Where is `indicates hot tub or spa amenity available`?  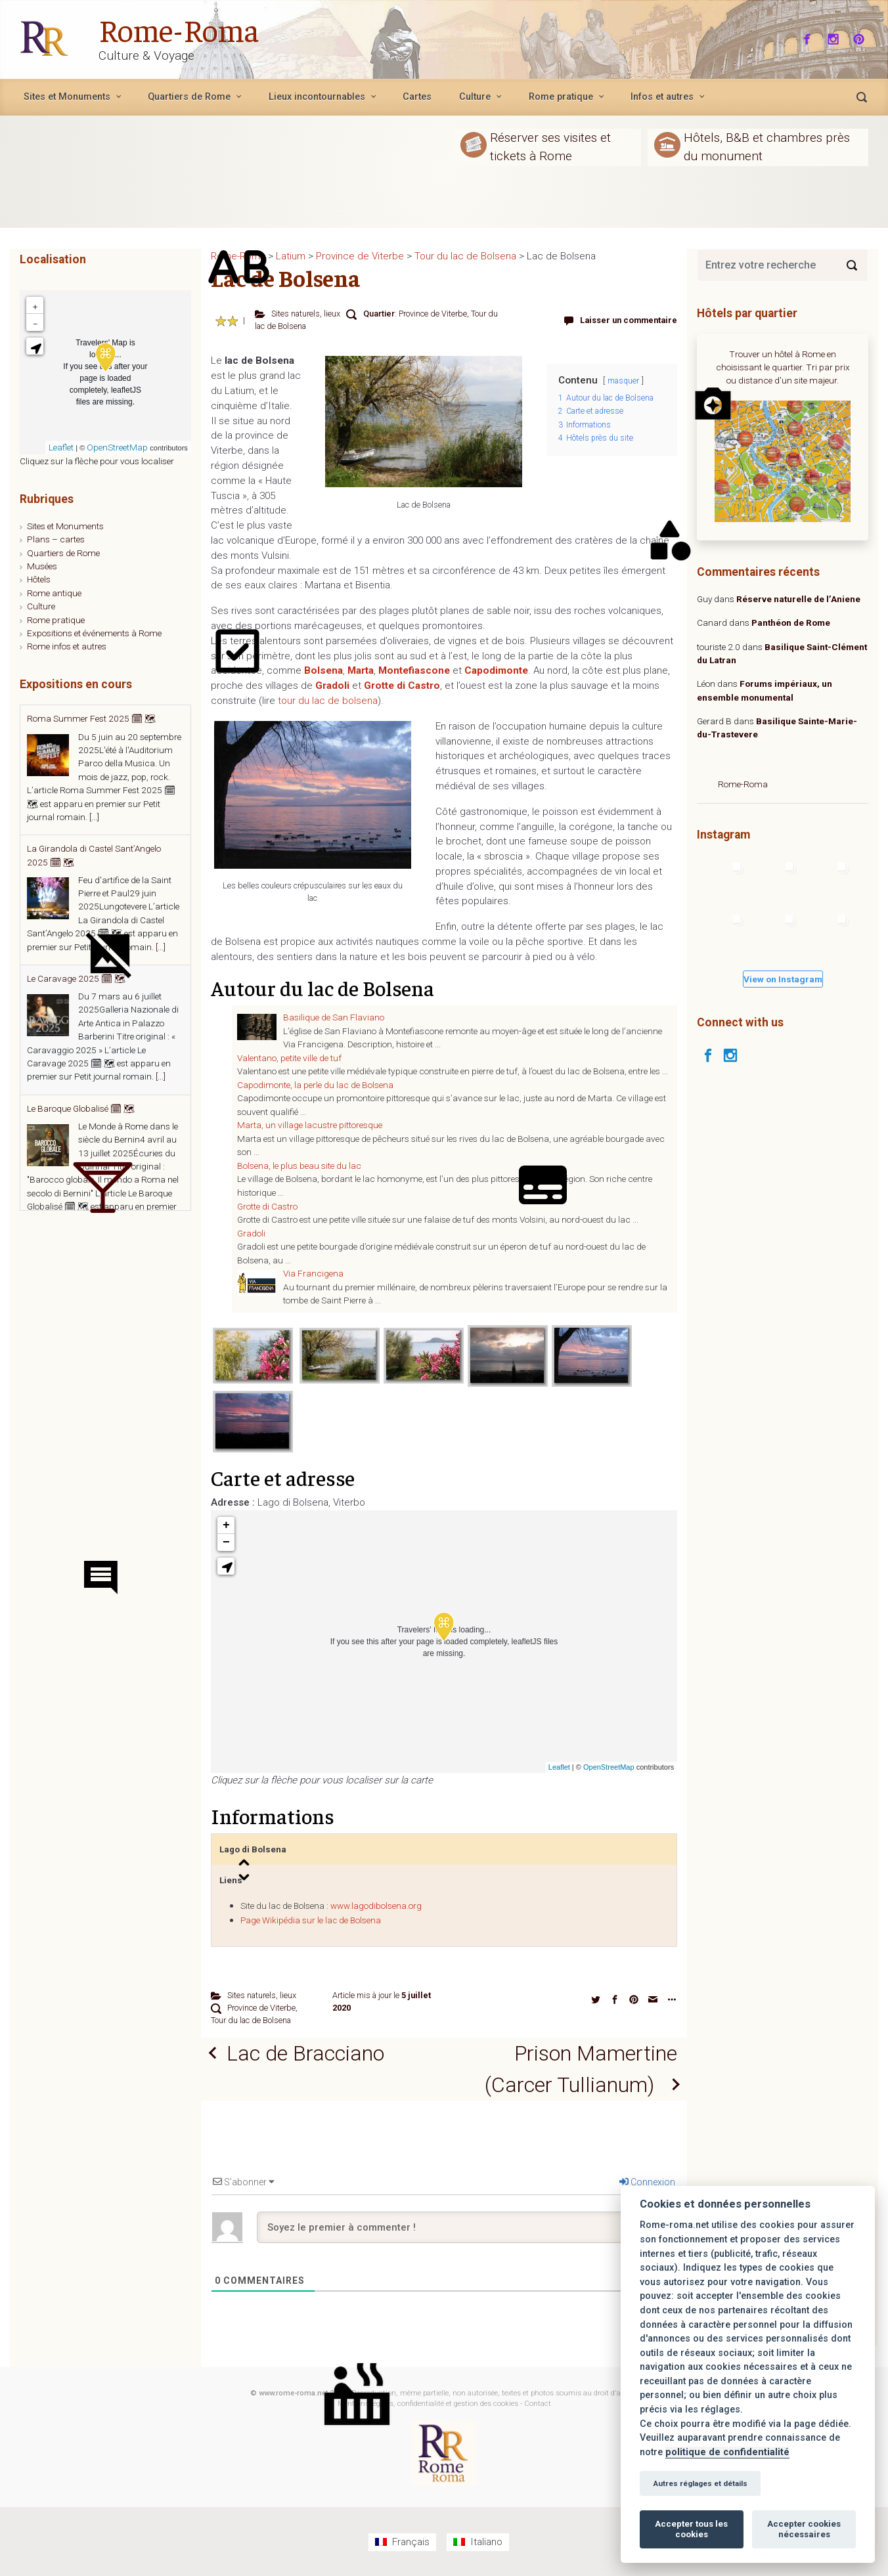
indicates hot tub or spa amenity available is located at coordinates (357, 2392).